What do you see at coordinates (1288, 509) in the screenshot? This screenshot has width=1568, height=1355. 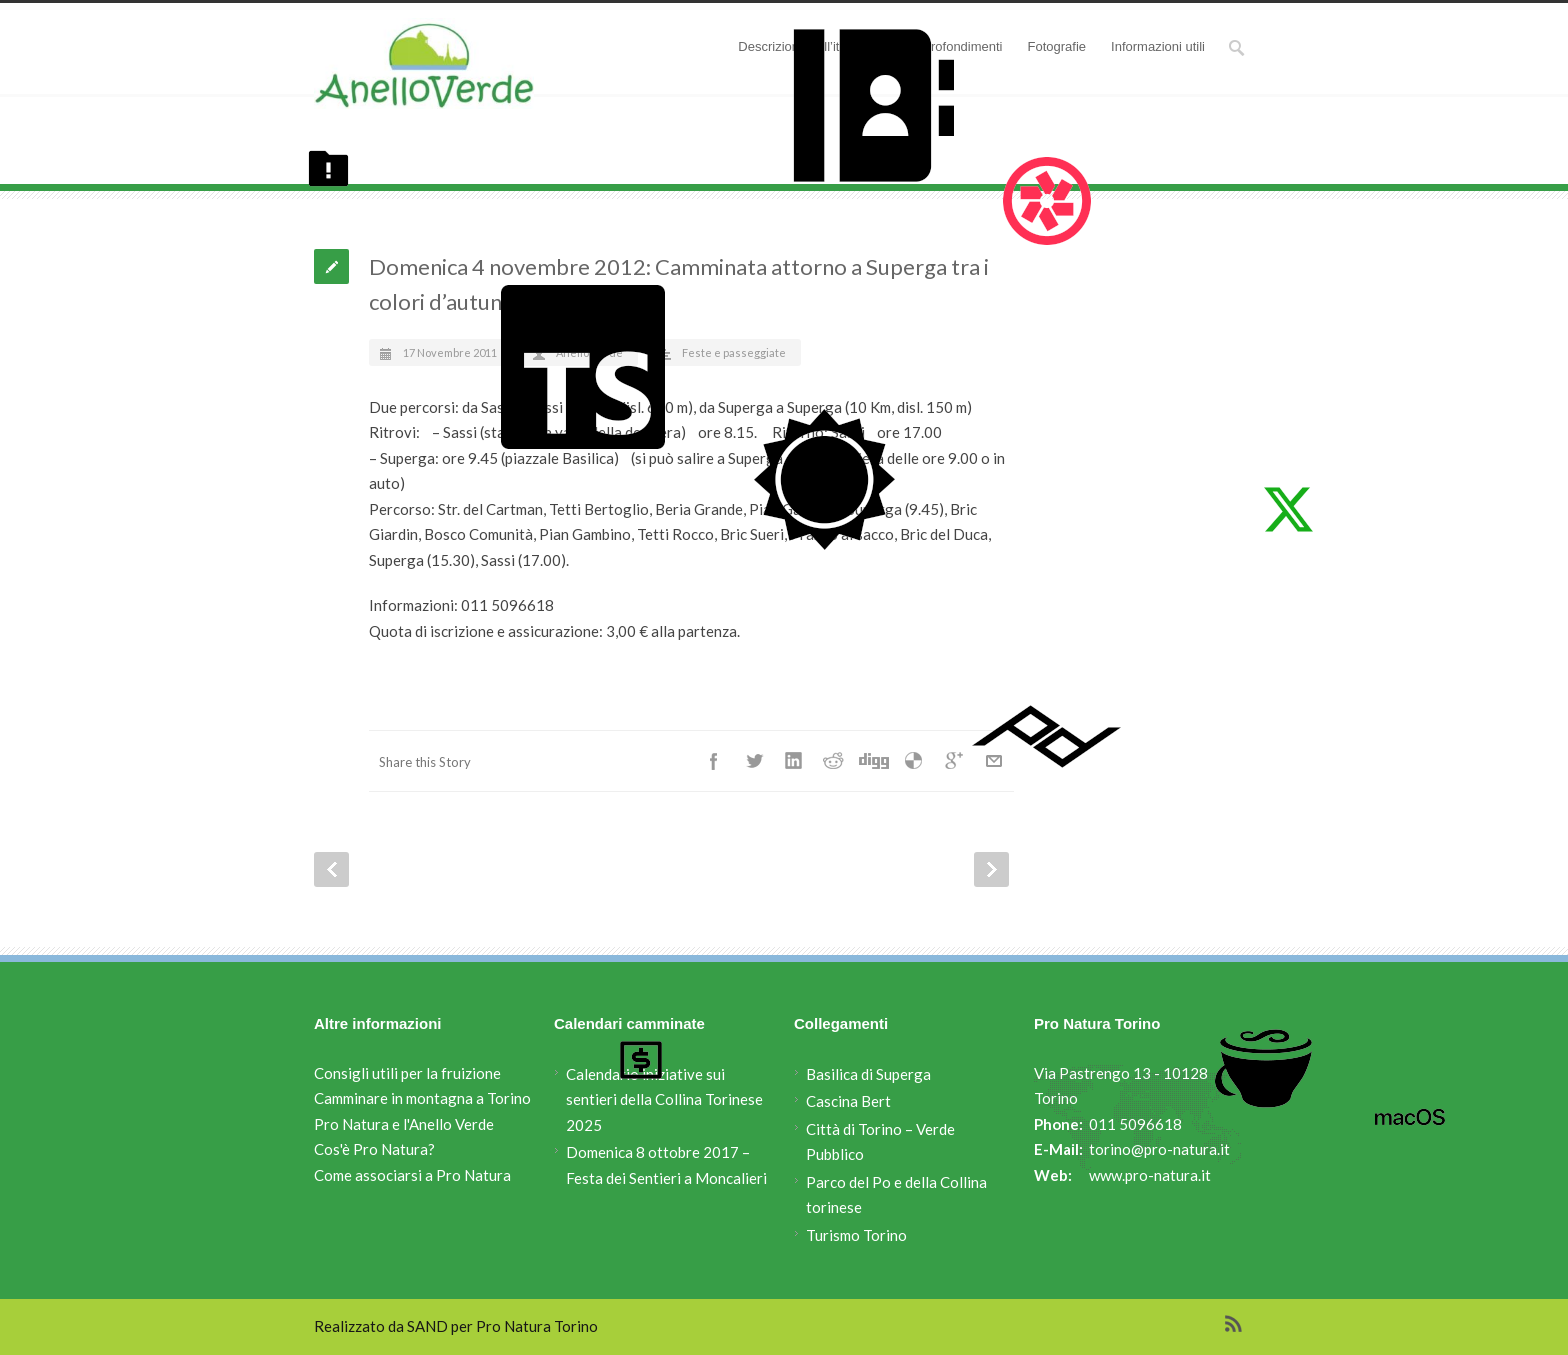 I see `open the X (formerly Twitter) app` at bounding box center [1288, 509].